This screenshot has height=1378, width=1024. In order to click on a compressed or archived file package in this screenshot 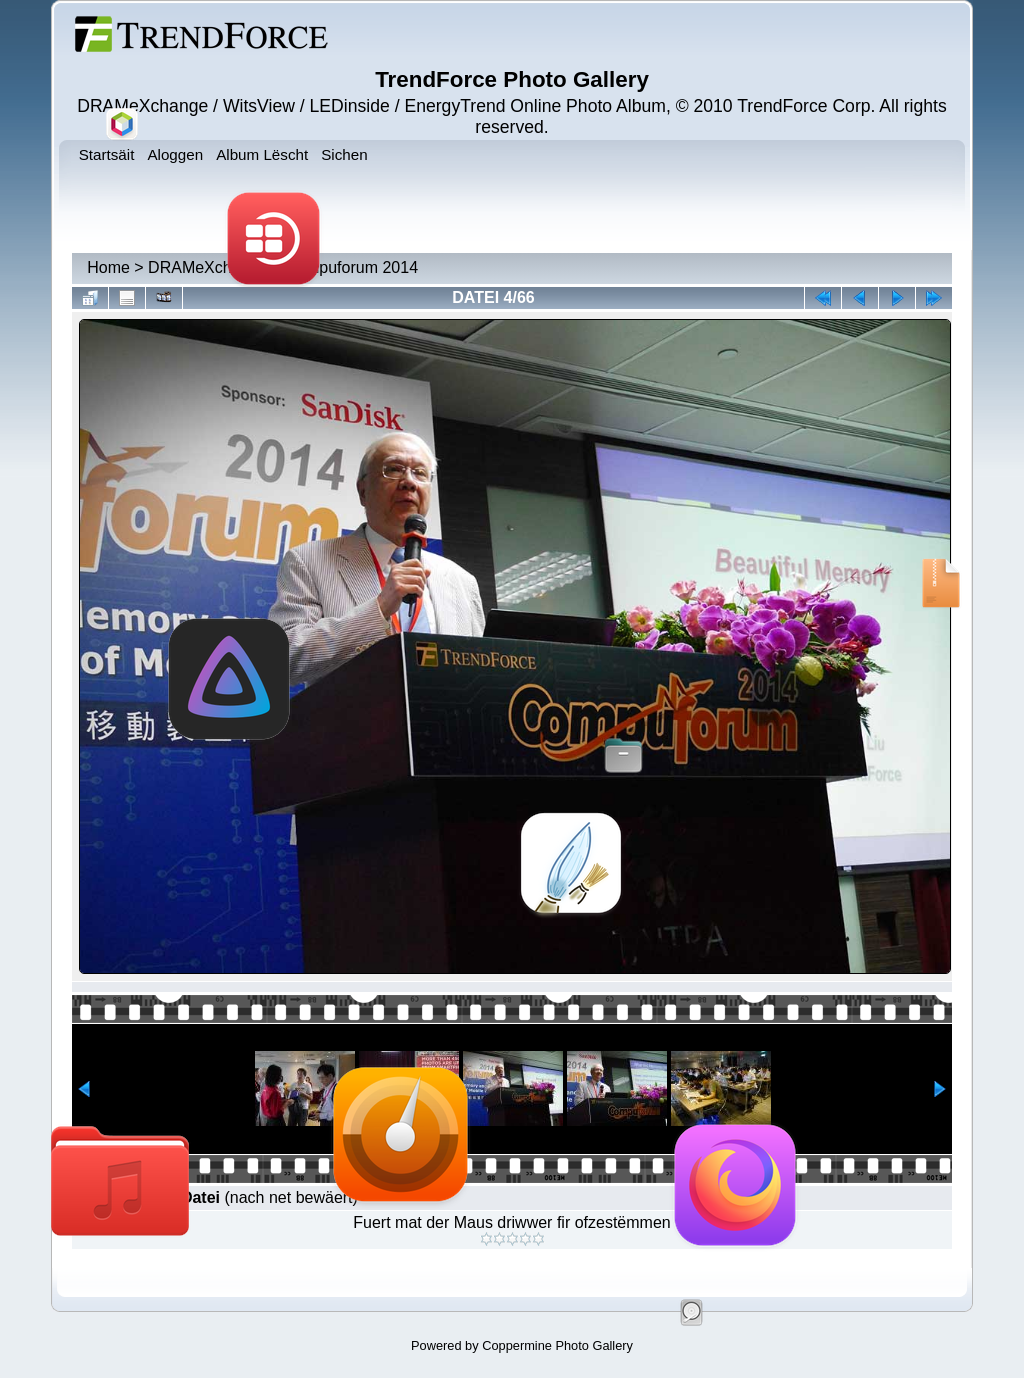, I will do `click(941, 584)`.